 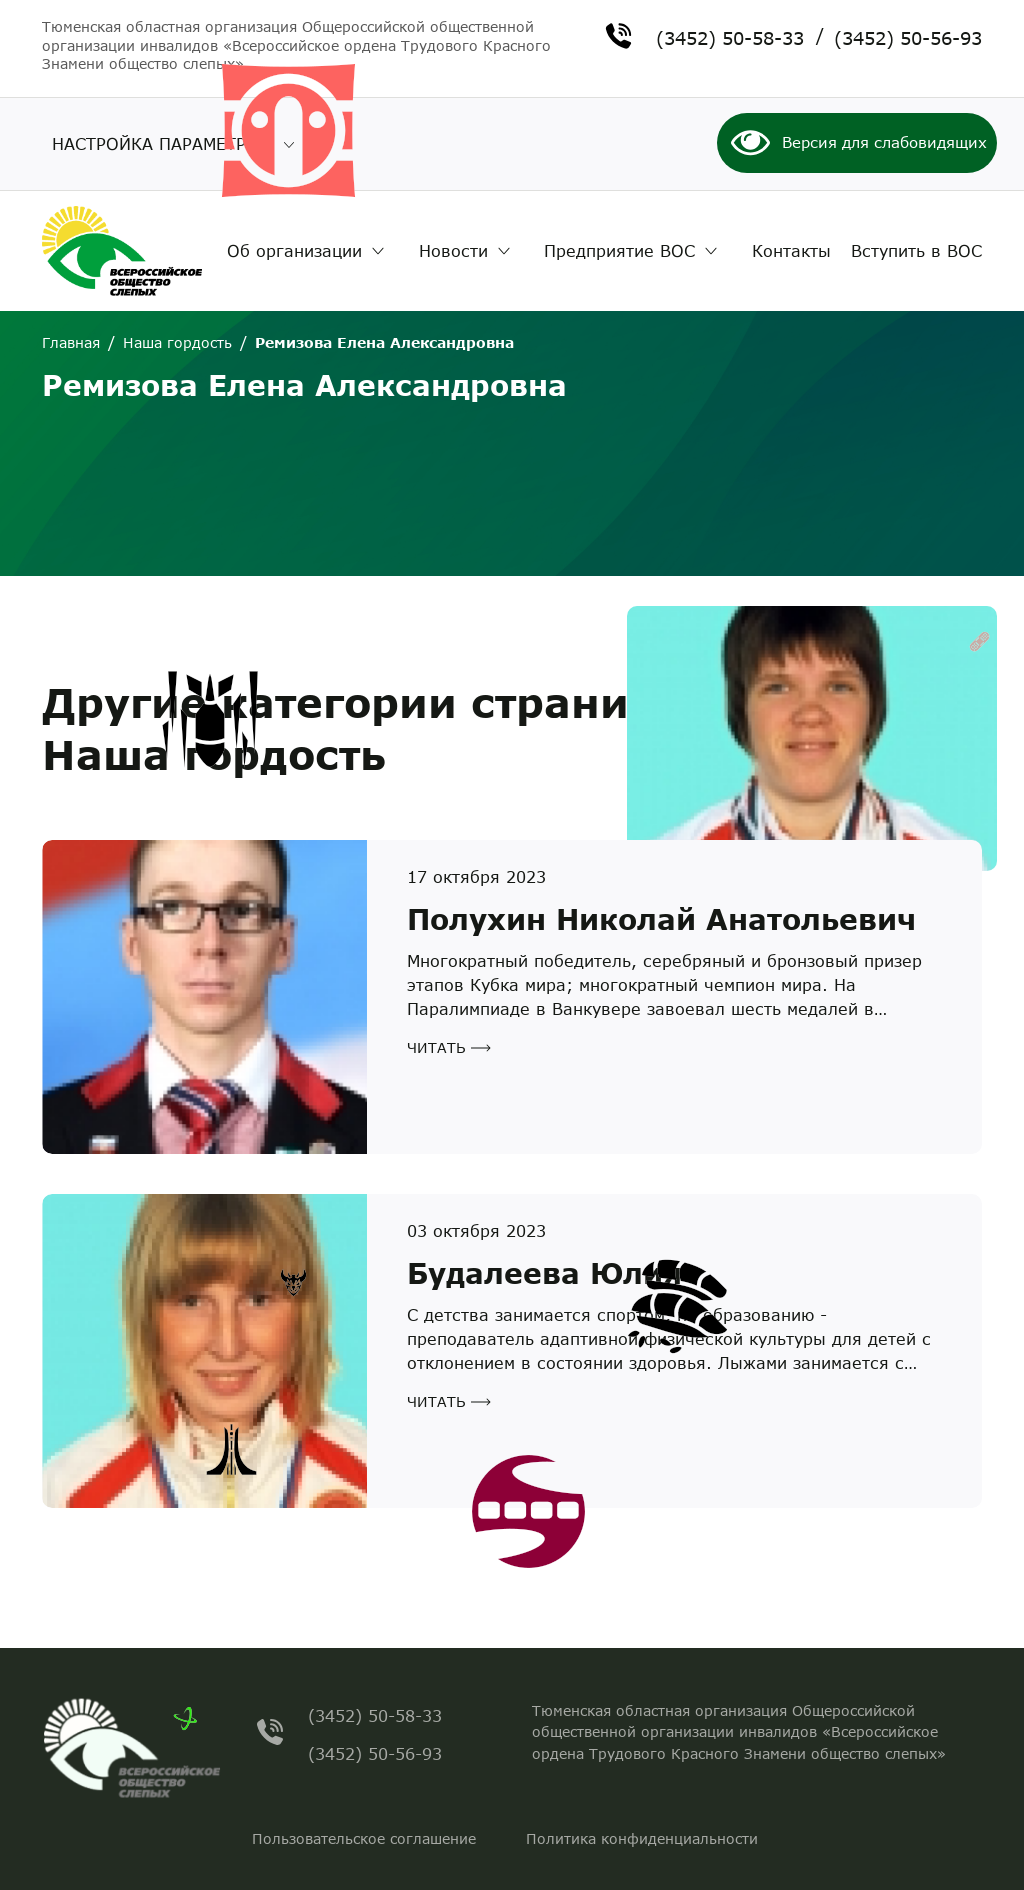 I want to click on view memorial or monument location, so click(x=231, y=1449).